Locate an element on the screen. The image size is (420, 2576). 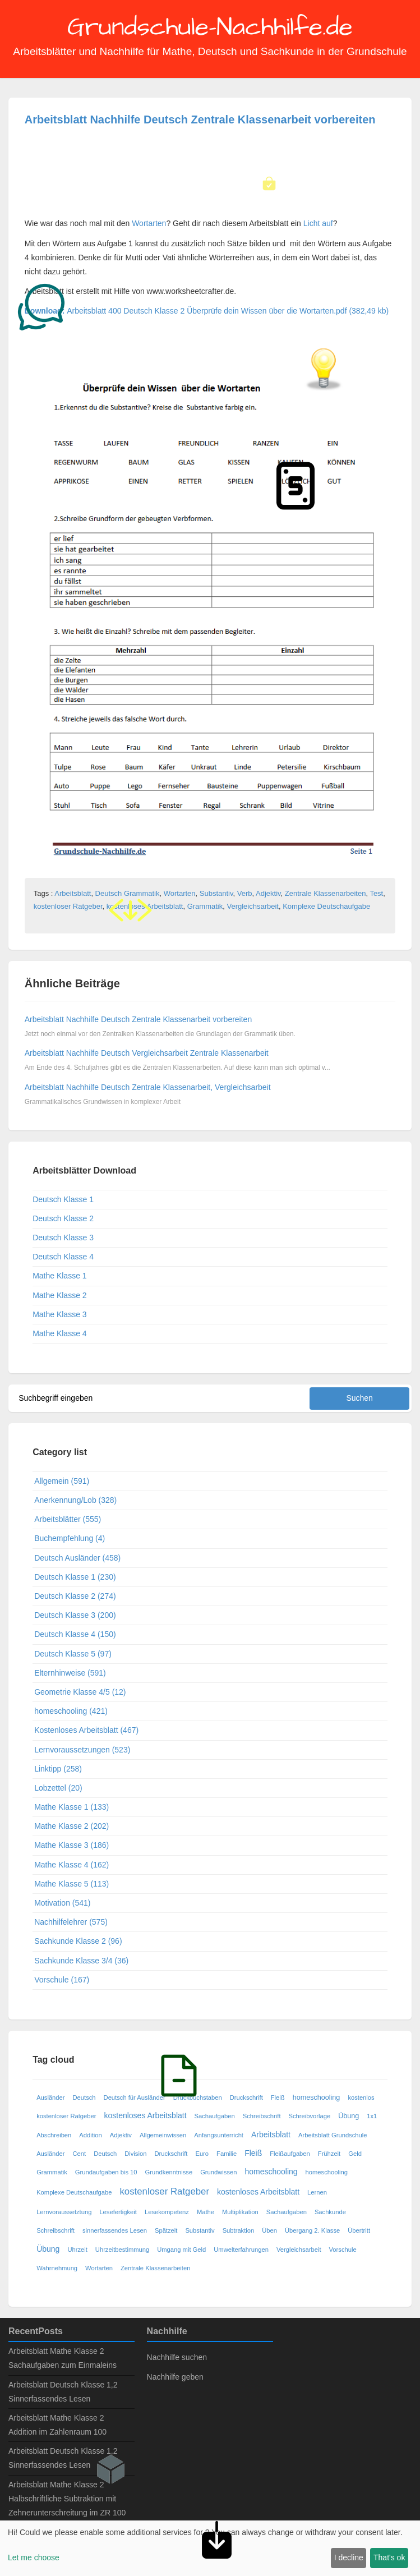
download source code or script files is located at coordinates (130, 910).